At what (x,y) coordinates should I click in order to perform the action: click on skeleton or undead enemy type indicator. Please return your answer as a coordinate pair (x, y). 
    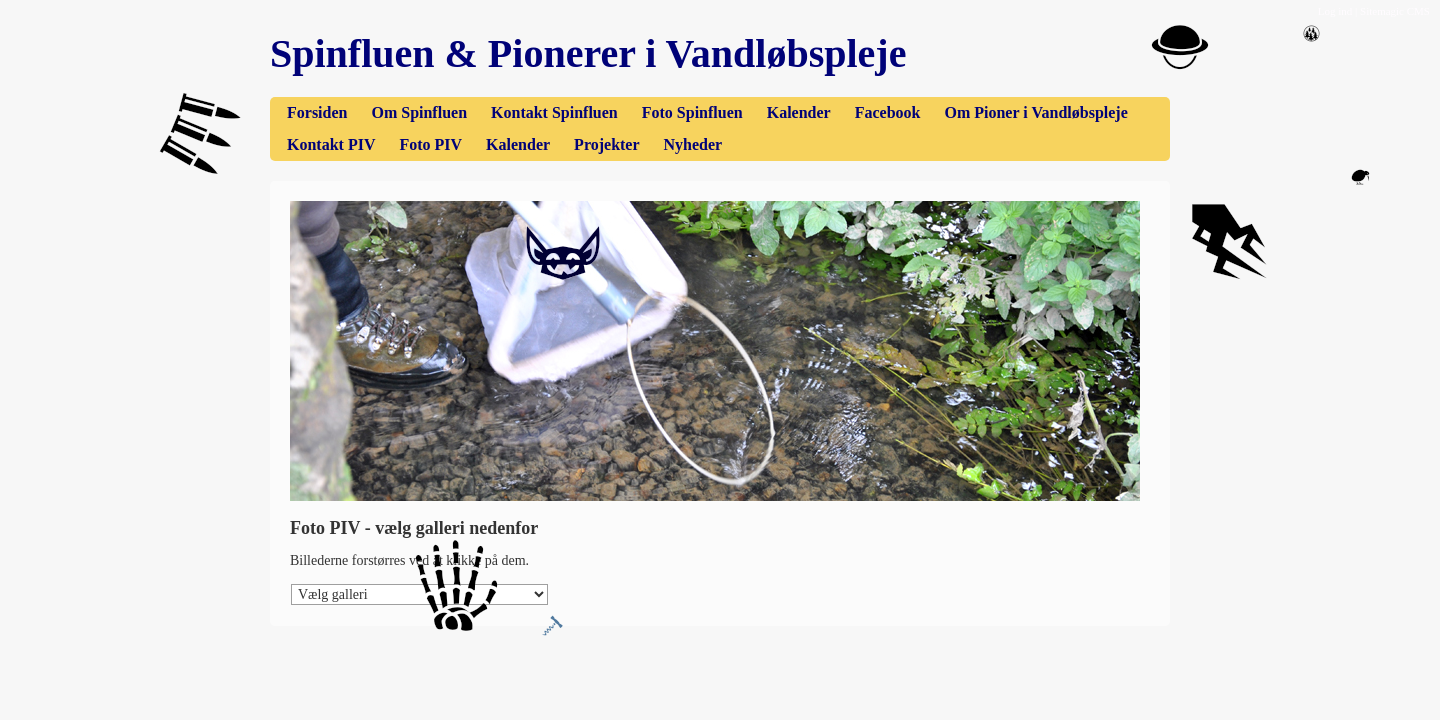
    Looking at the image, I should click on (456, 585).